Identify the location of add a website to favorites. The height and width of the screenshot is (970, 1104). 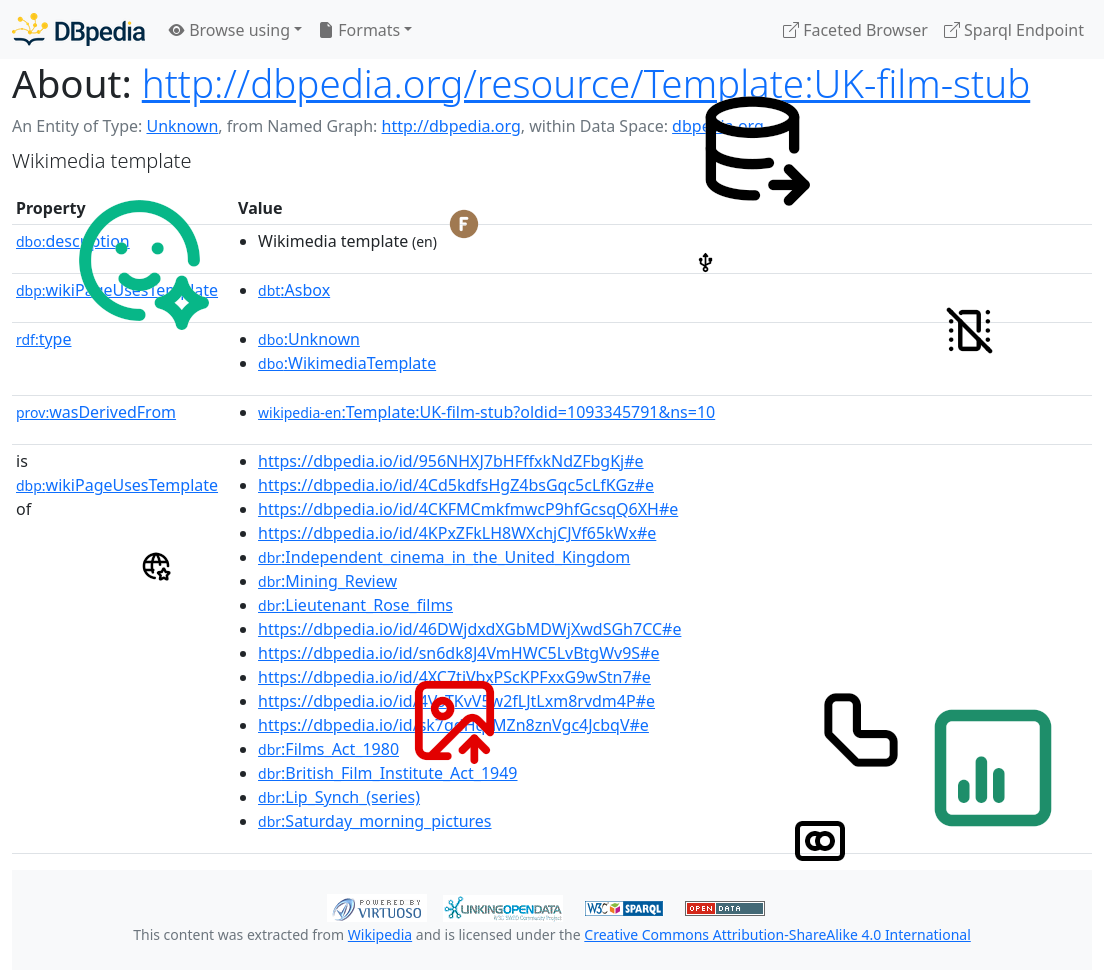
(156, 566).